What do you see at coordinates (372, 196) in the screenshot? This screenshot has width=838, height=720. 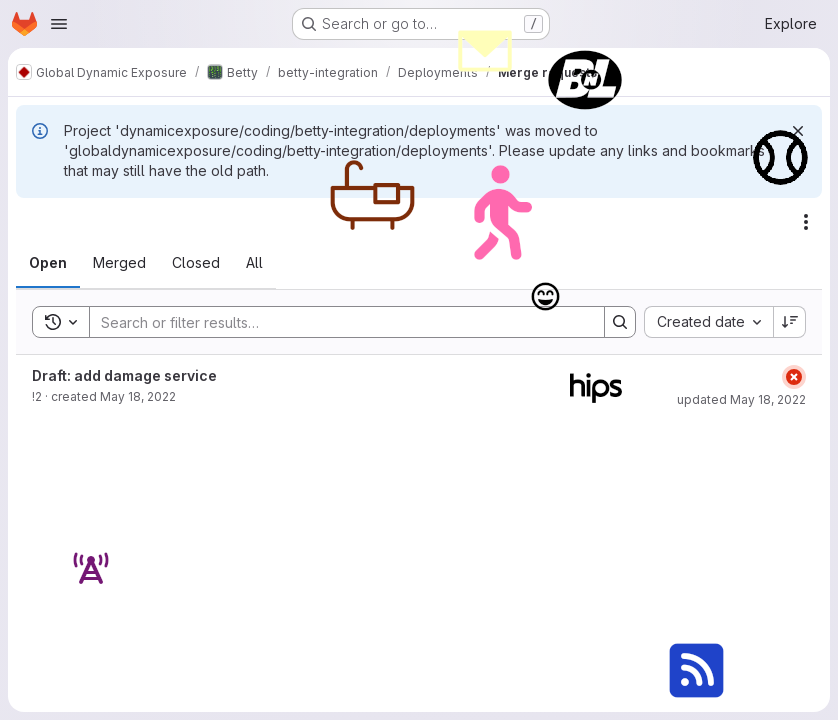 I see `indicates bathroom amenities available` at bounding box center [372, 196].